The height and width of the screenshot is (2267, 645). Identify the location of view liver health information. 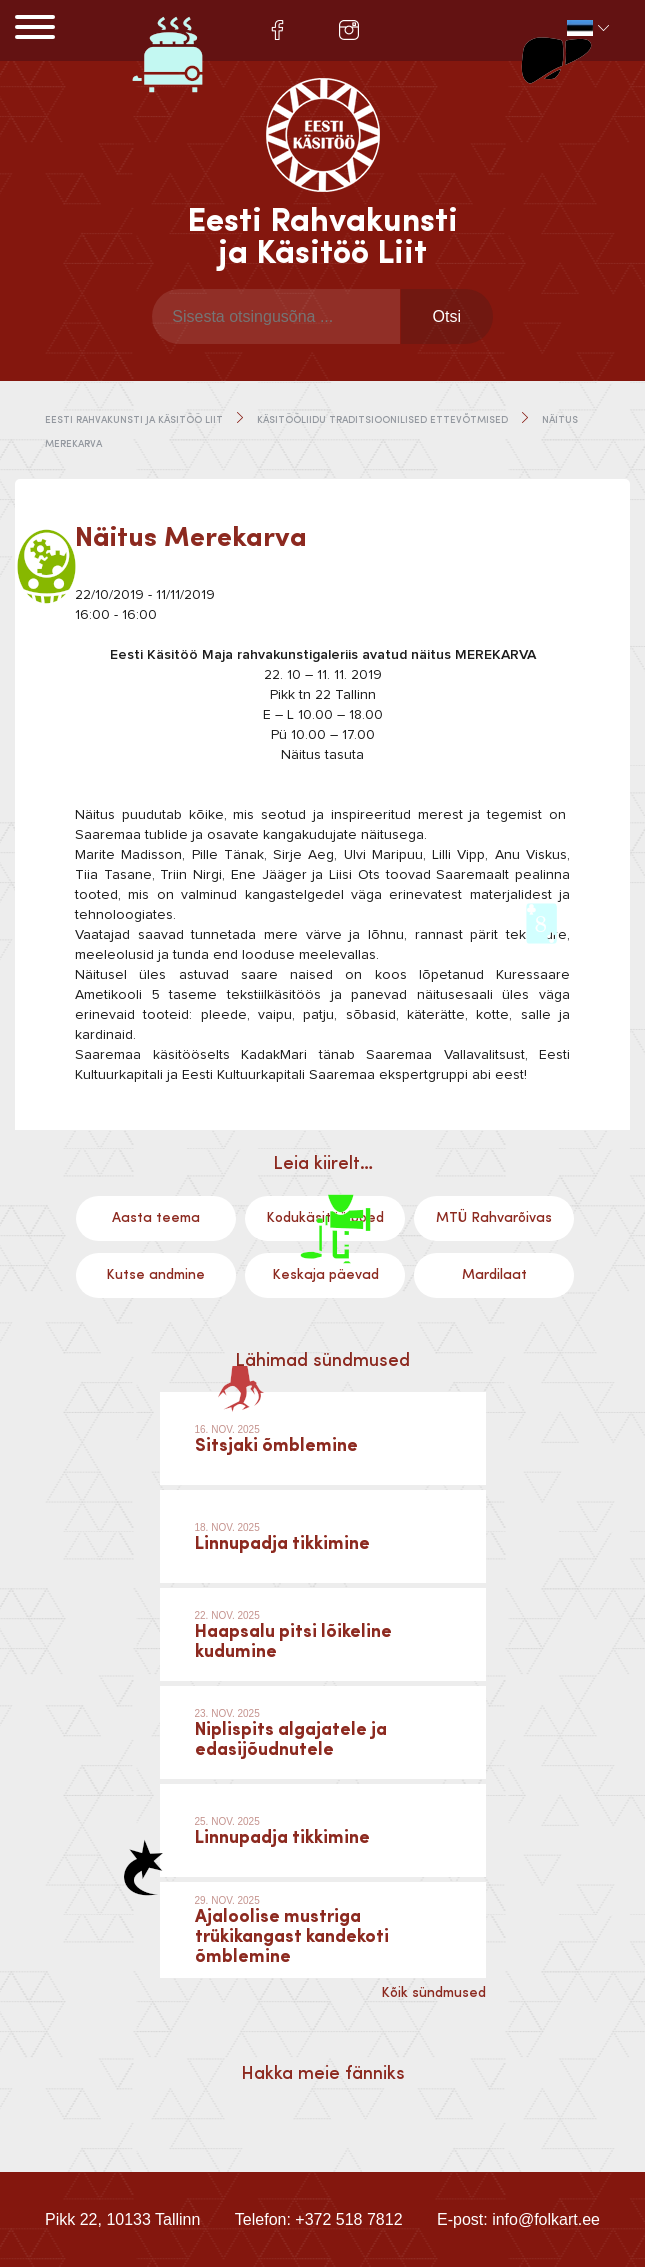
(556, 60).